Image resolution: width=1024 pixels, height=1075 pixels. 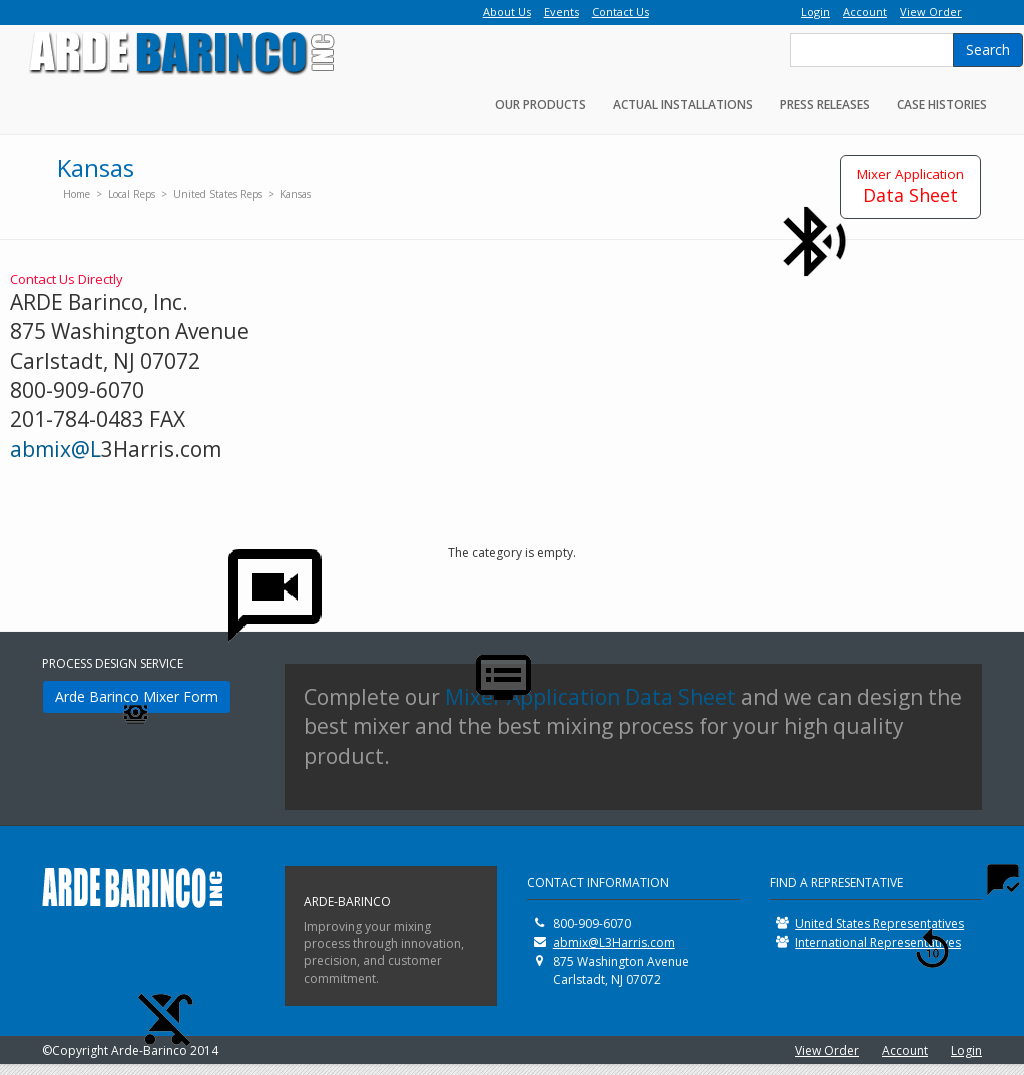 What do you see at coordinates (1003, 880) in the screenshot?
I see `message has been read` at bounding box center [1003, 880].